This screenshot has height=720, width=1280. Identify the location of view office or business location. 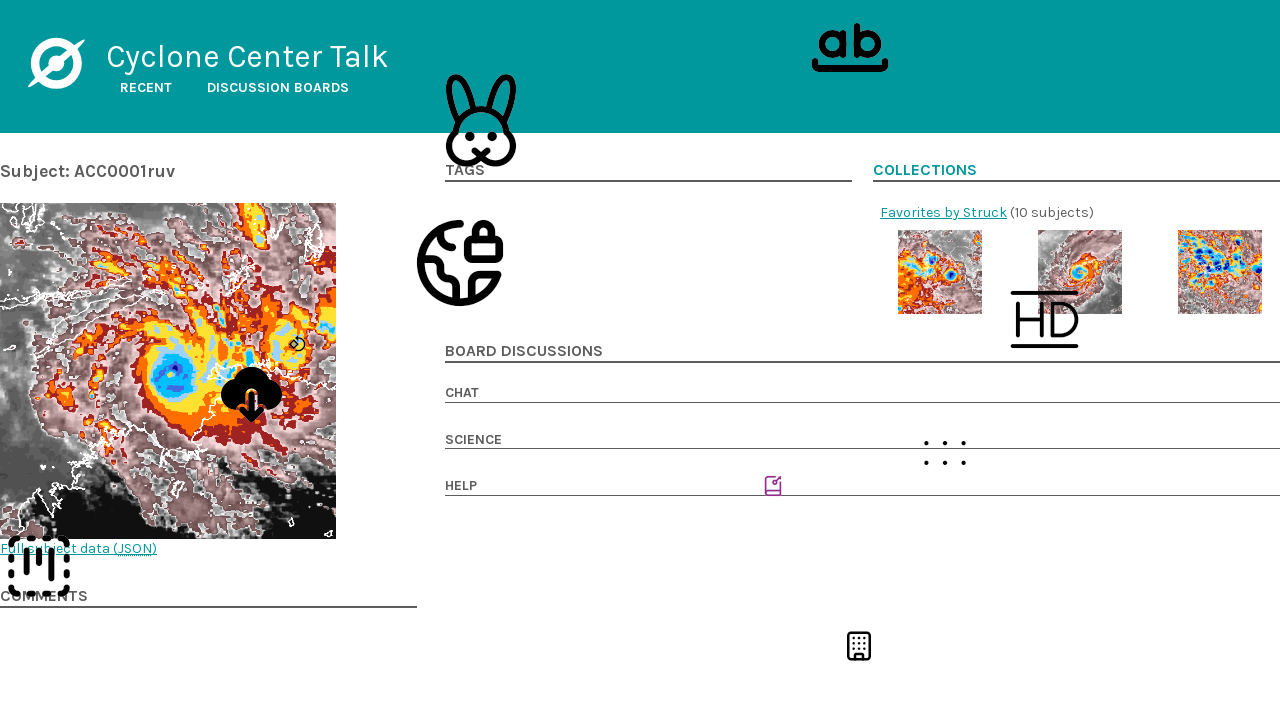
(859, 646).